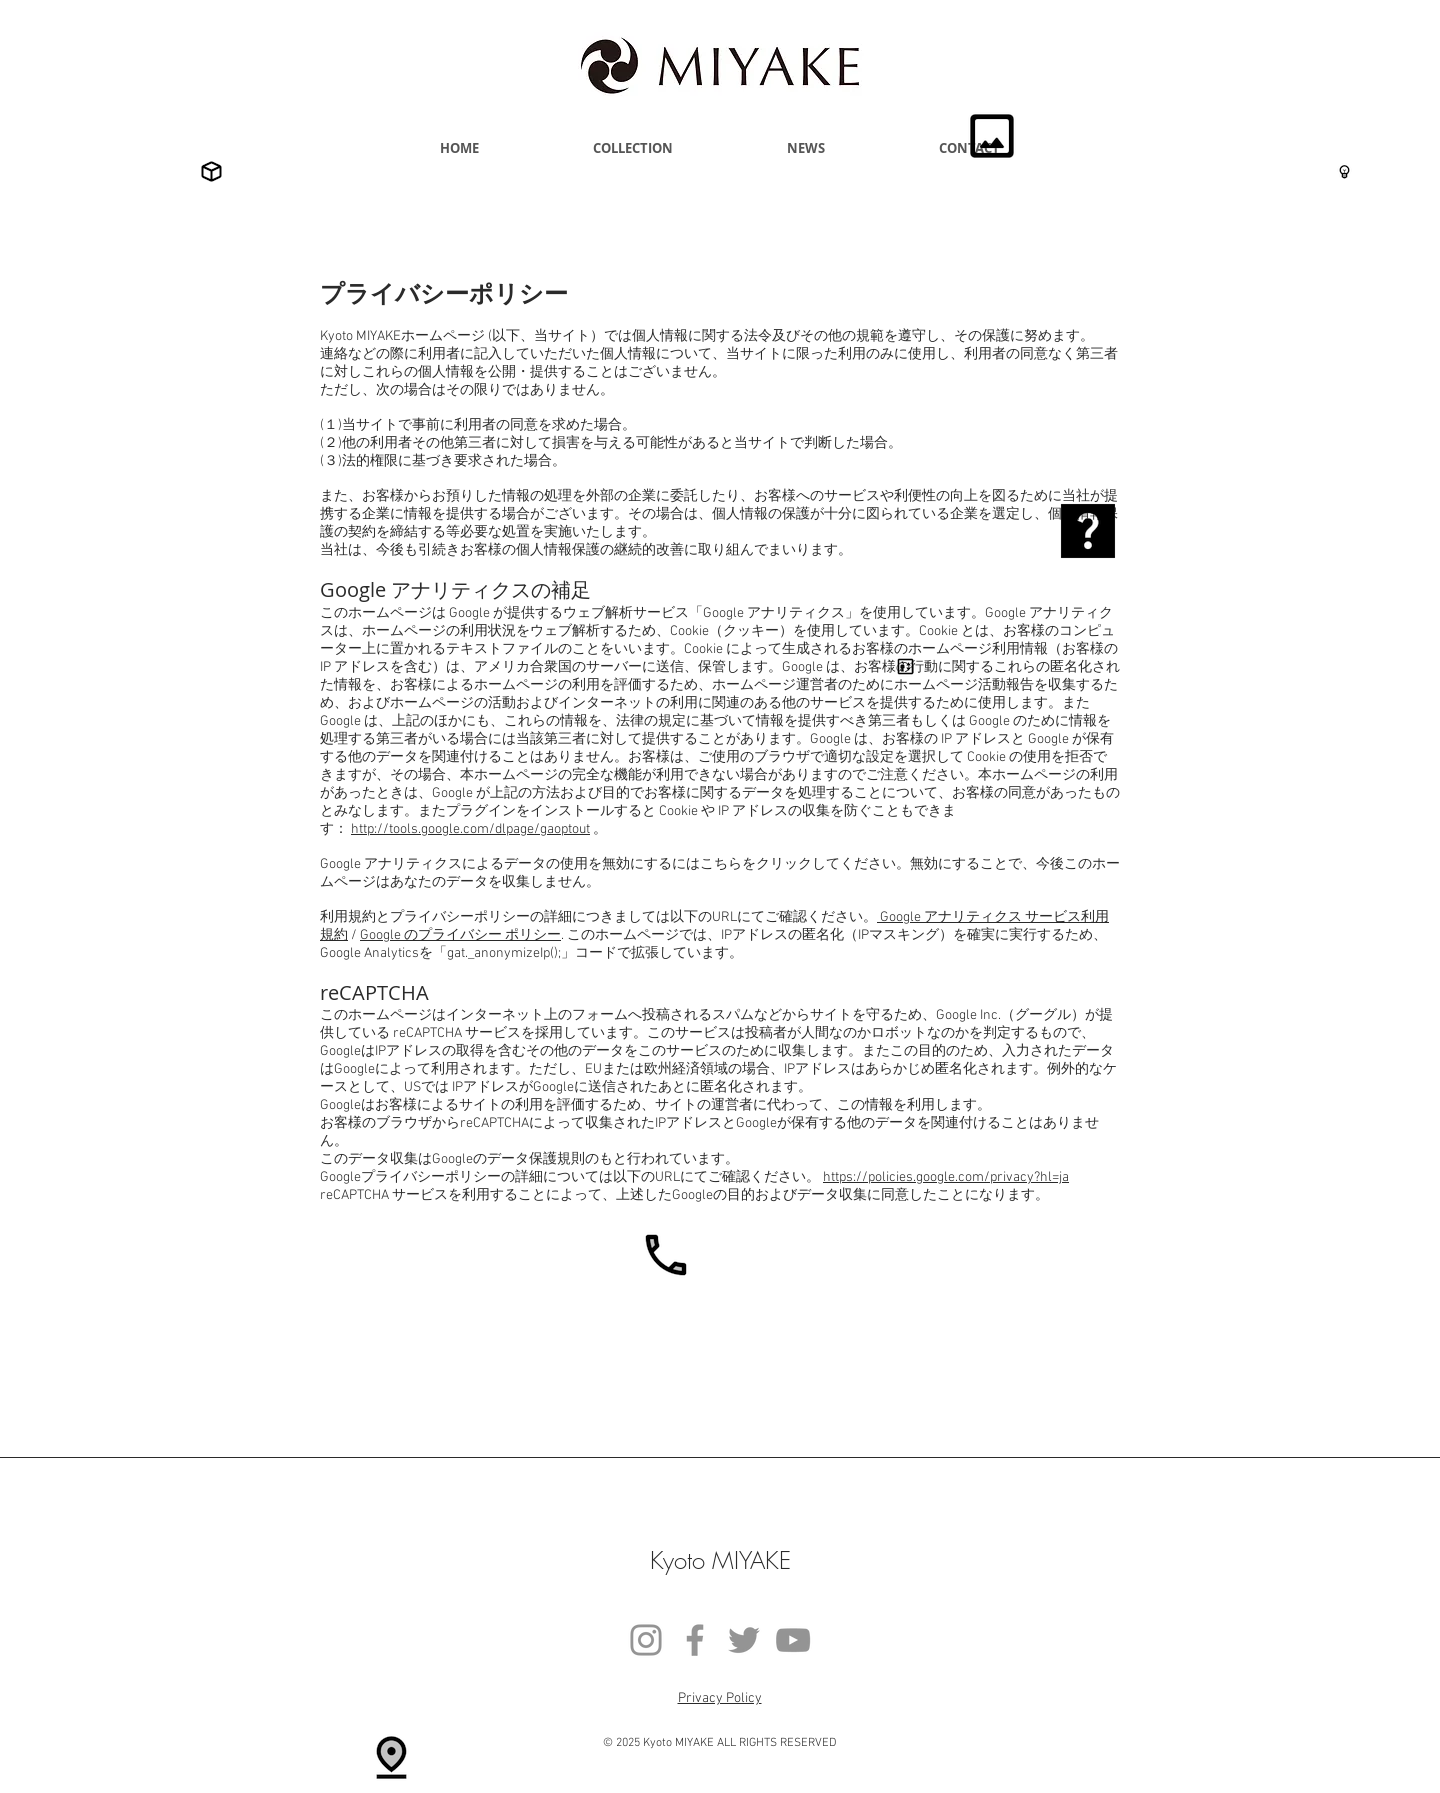 This screenshot has width=1440, height=1793. Describe the element at coordinates (992, 136) in the screenshot. I see `view original image without cropping` at that location.